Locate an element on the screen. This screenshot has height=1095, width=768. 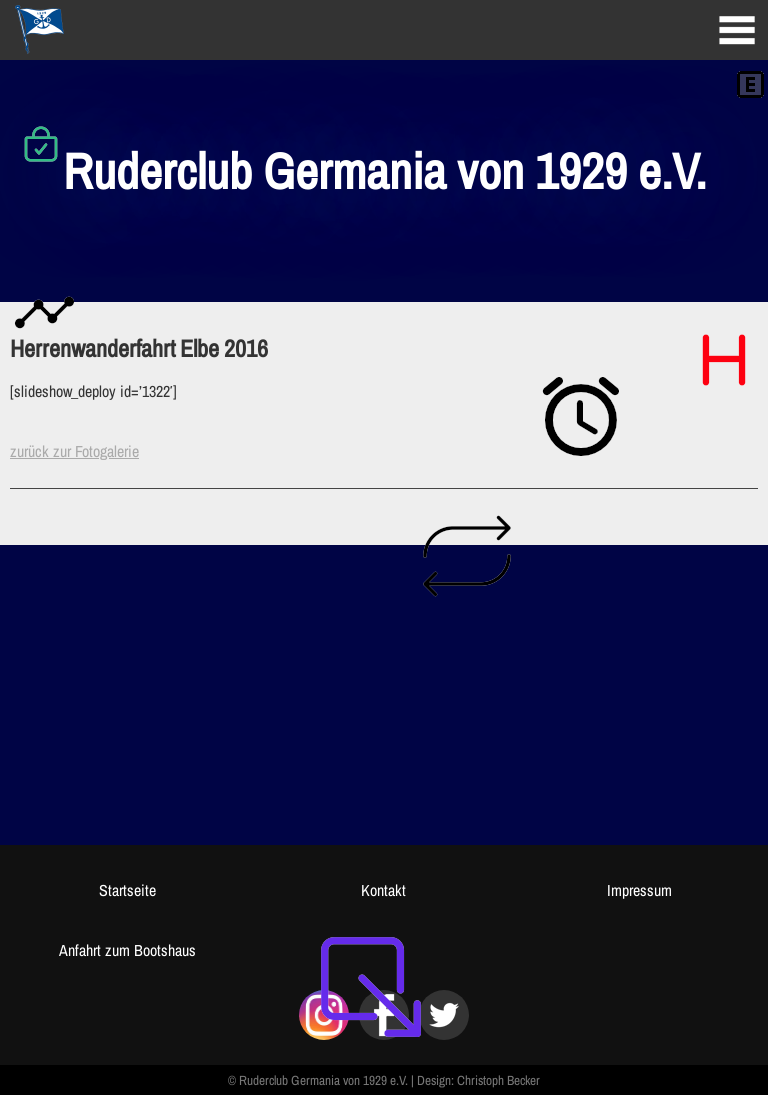
view analytics and statistics is located at coordinates (44, 312).